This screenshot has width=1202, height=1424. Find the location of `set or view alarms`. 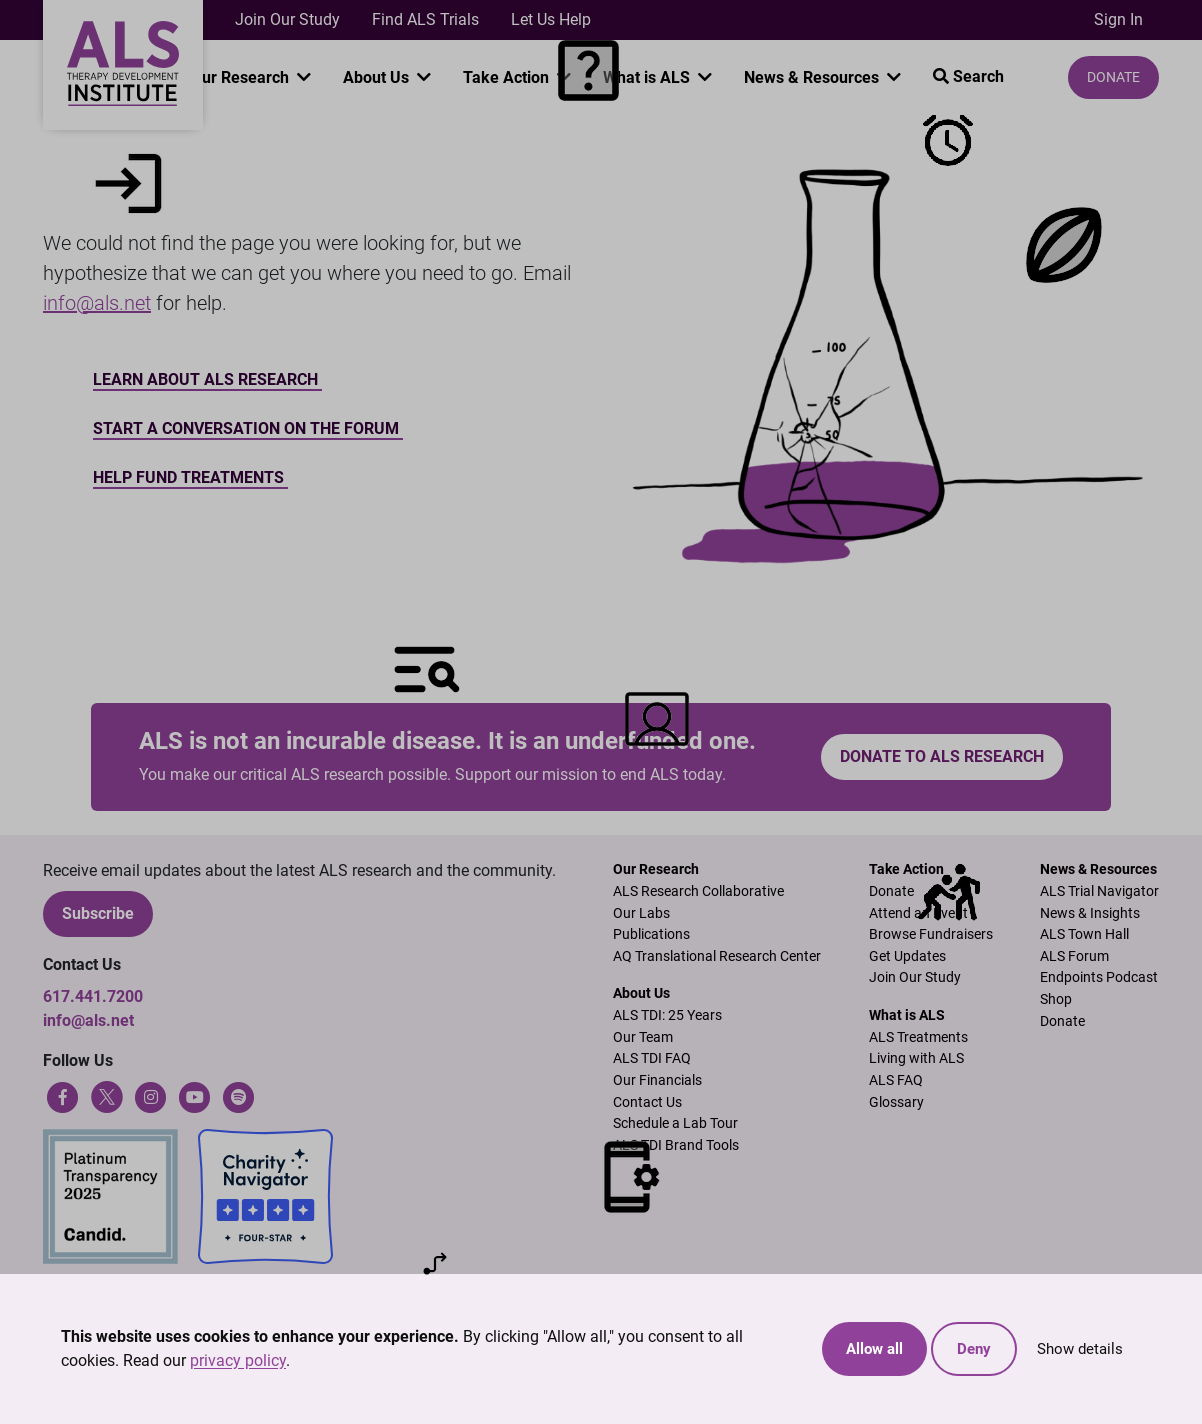

set or view alarms is located at coordinates (948, 140).